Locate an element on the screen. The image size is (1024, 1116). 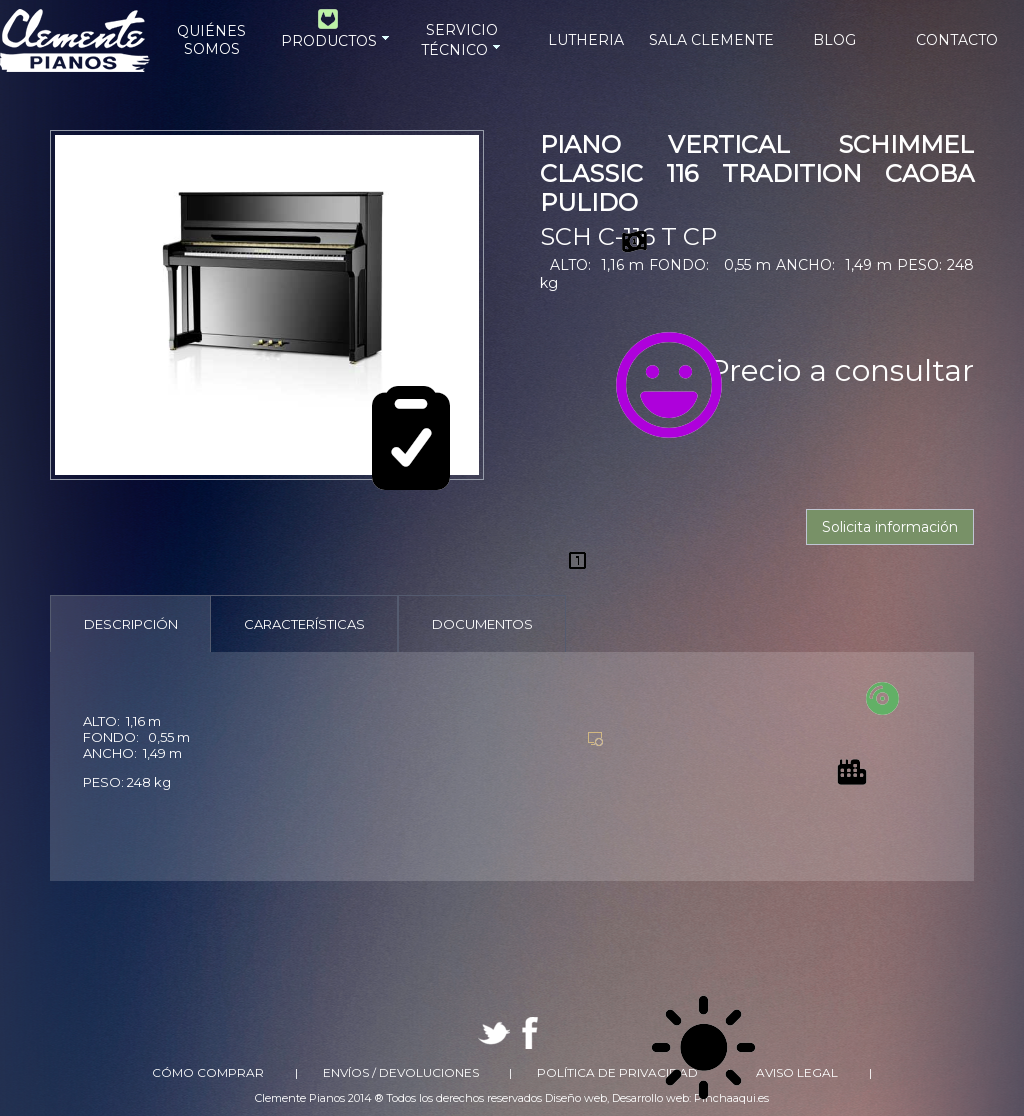
indicates the first item or step in a sequence is located at coordinates (577, 560).